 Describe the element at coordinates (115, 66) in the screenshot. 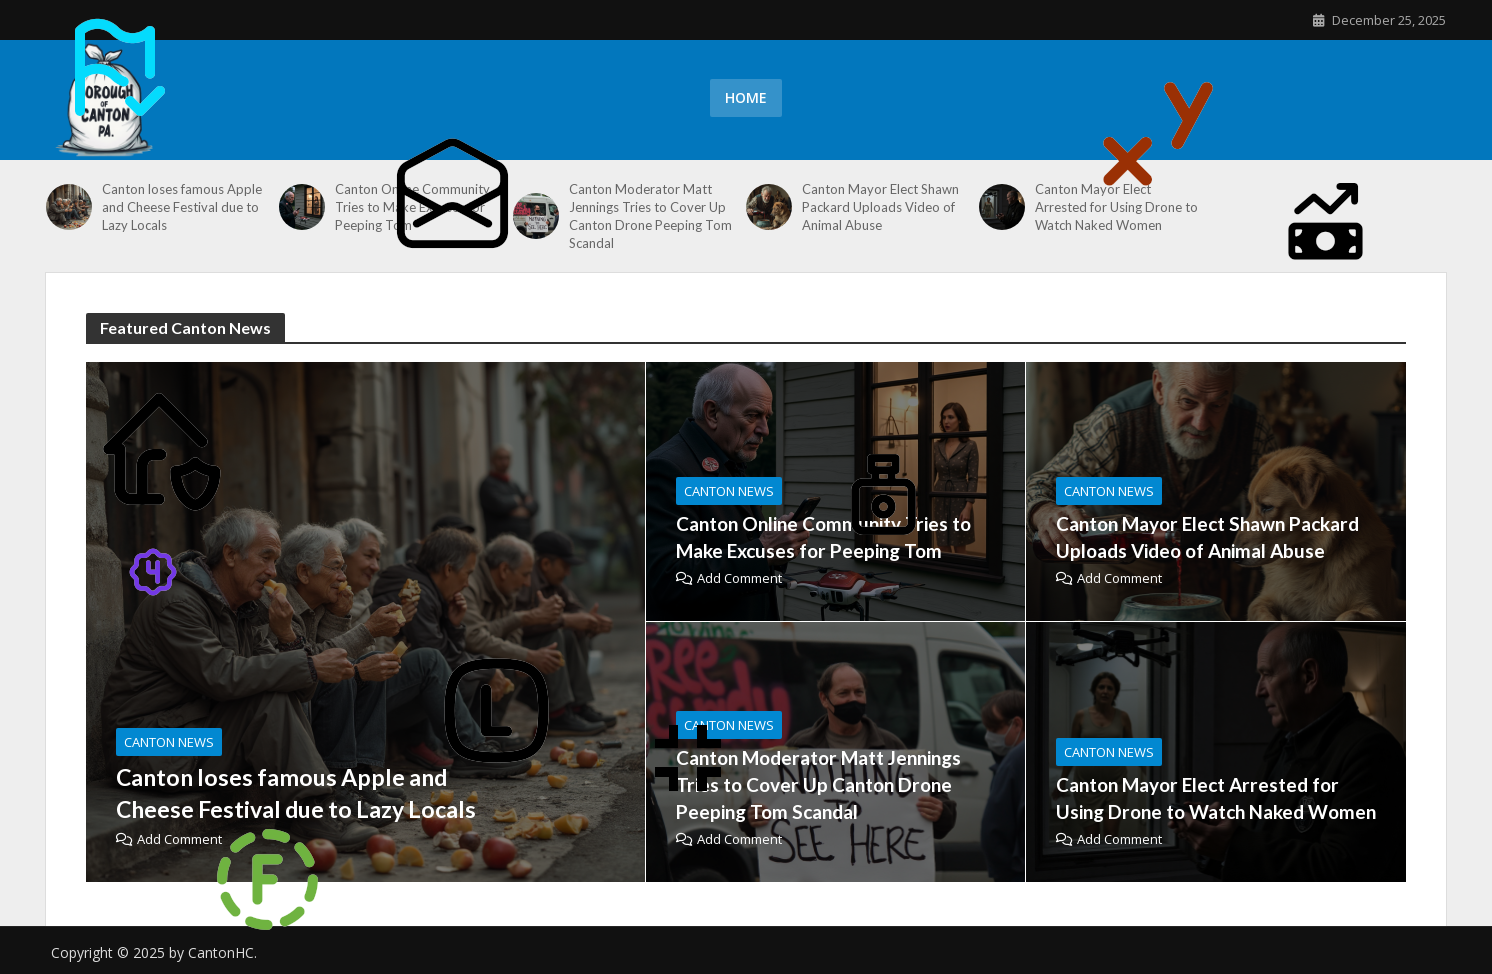

I see `mark task or item as complete` at that location.